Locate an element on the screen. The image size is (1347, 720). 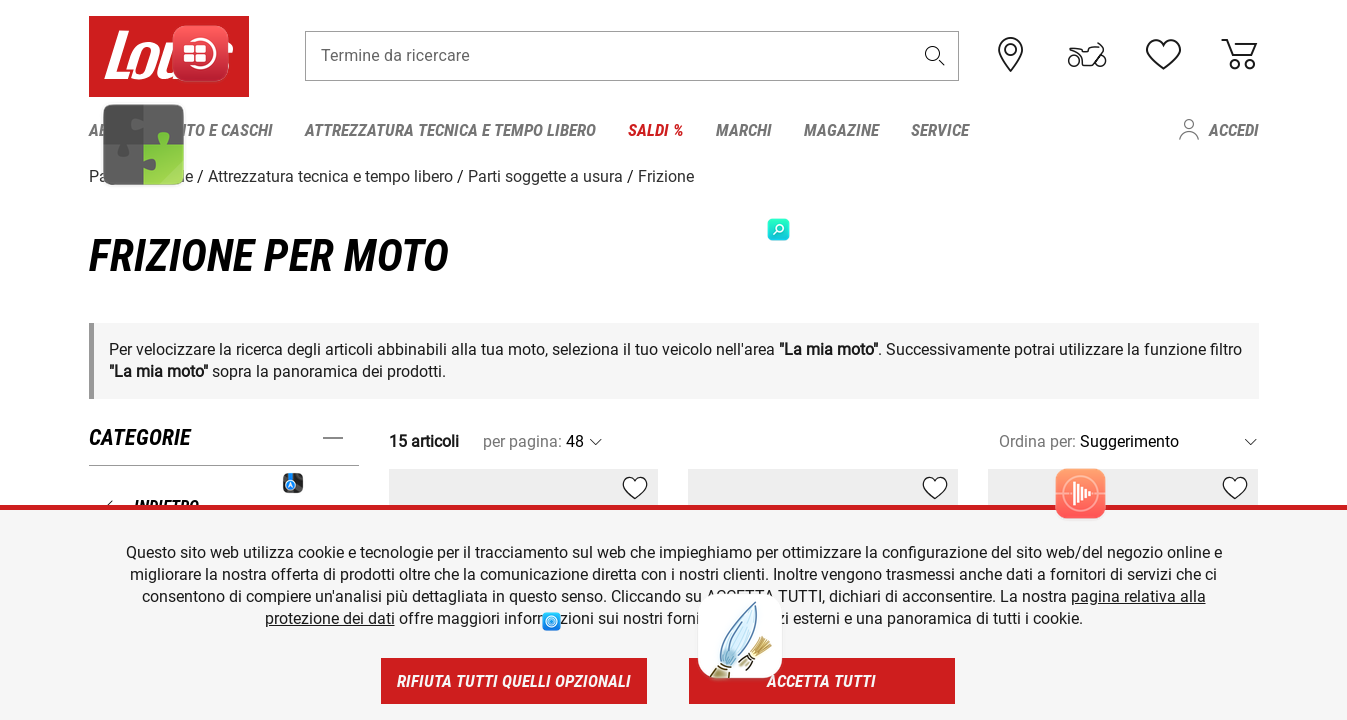
open vara text editor app is located at coordinates (740, 636).